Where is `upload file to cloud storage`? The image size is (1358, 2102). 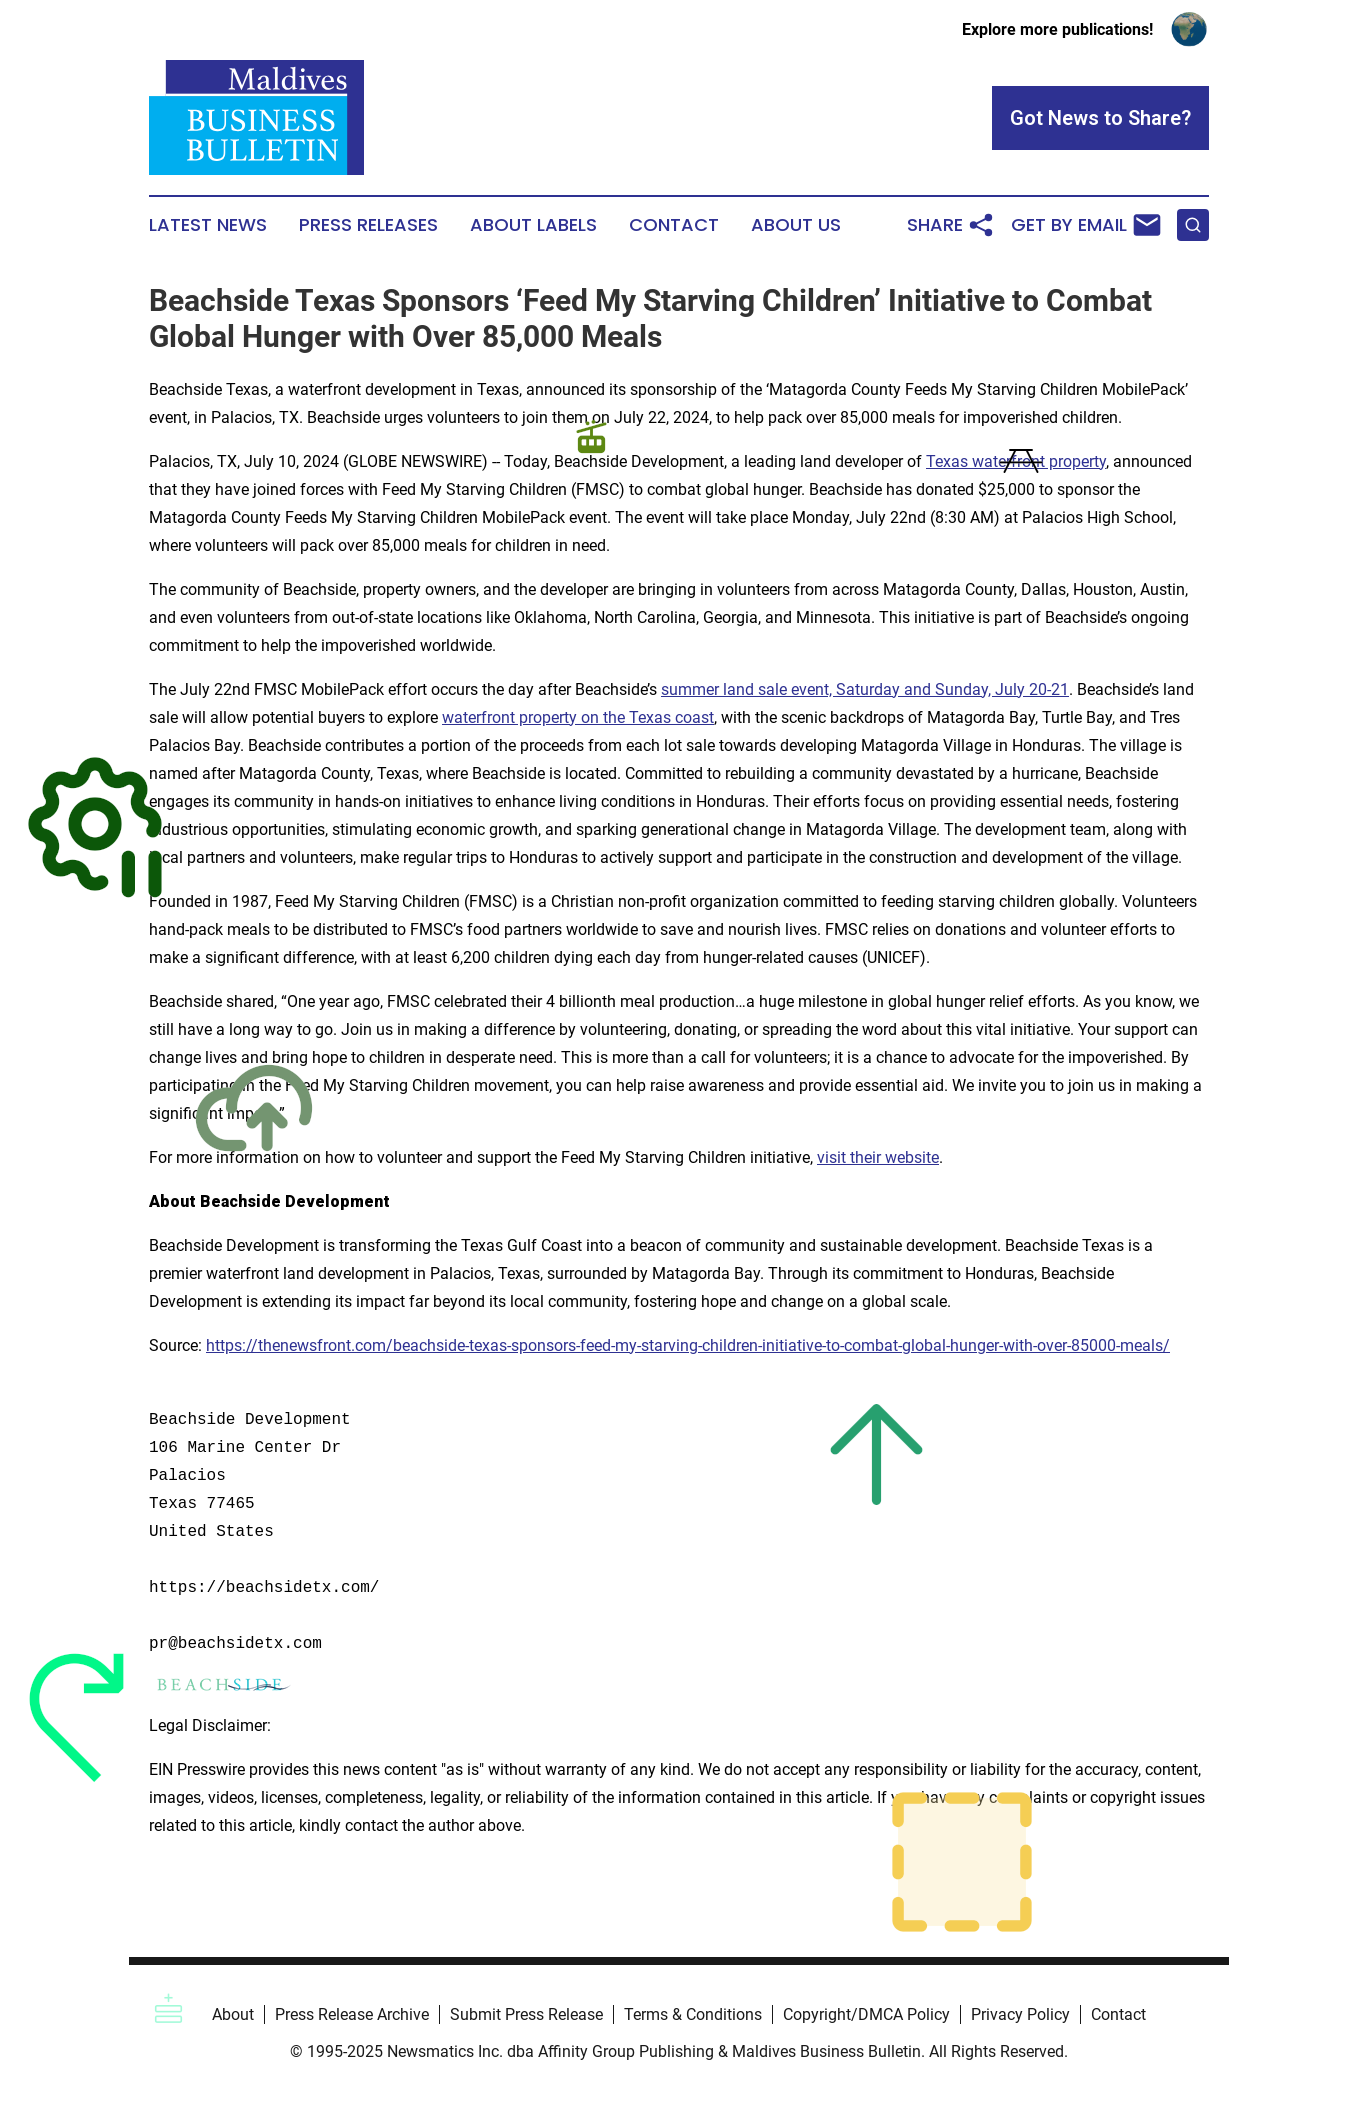 upload file to cloud storage is located at coordinates (254, 1108).